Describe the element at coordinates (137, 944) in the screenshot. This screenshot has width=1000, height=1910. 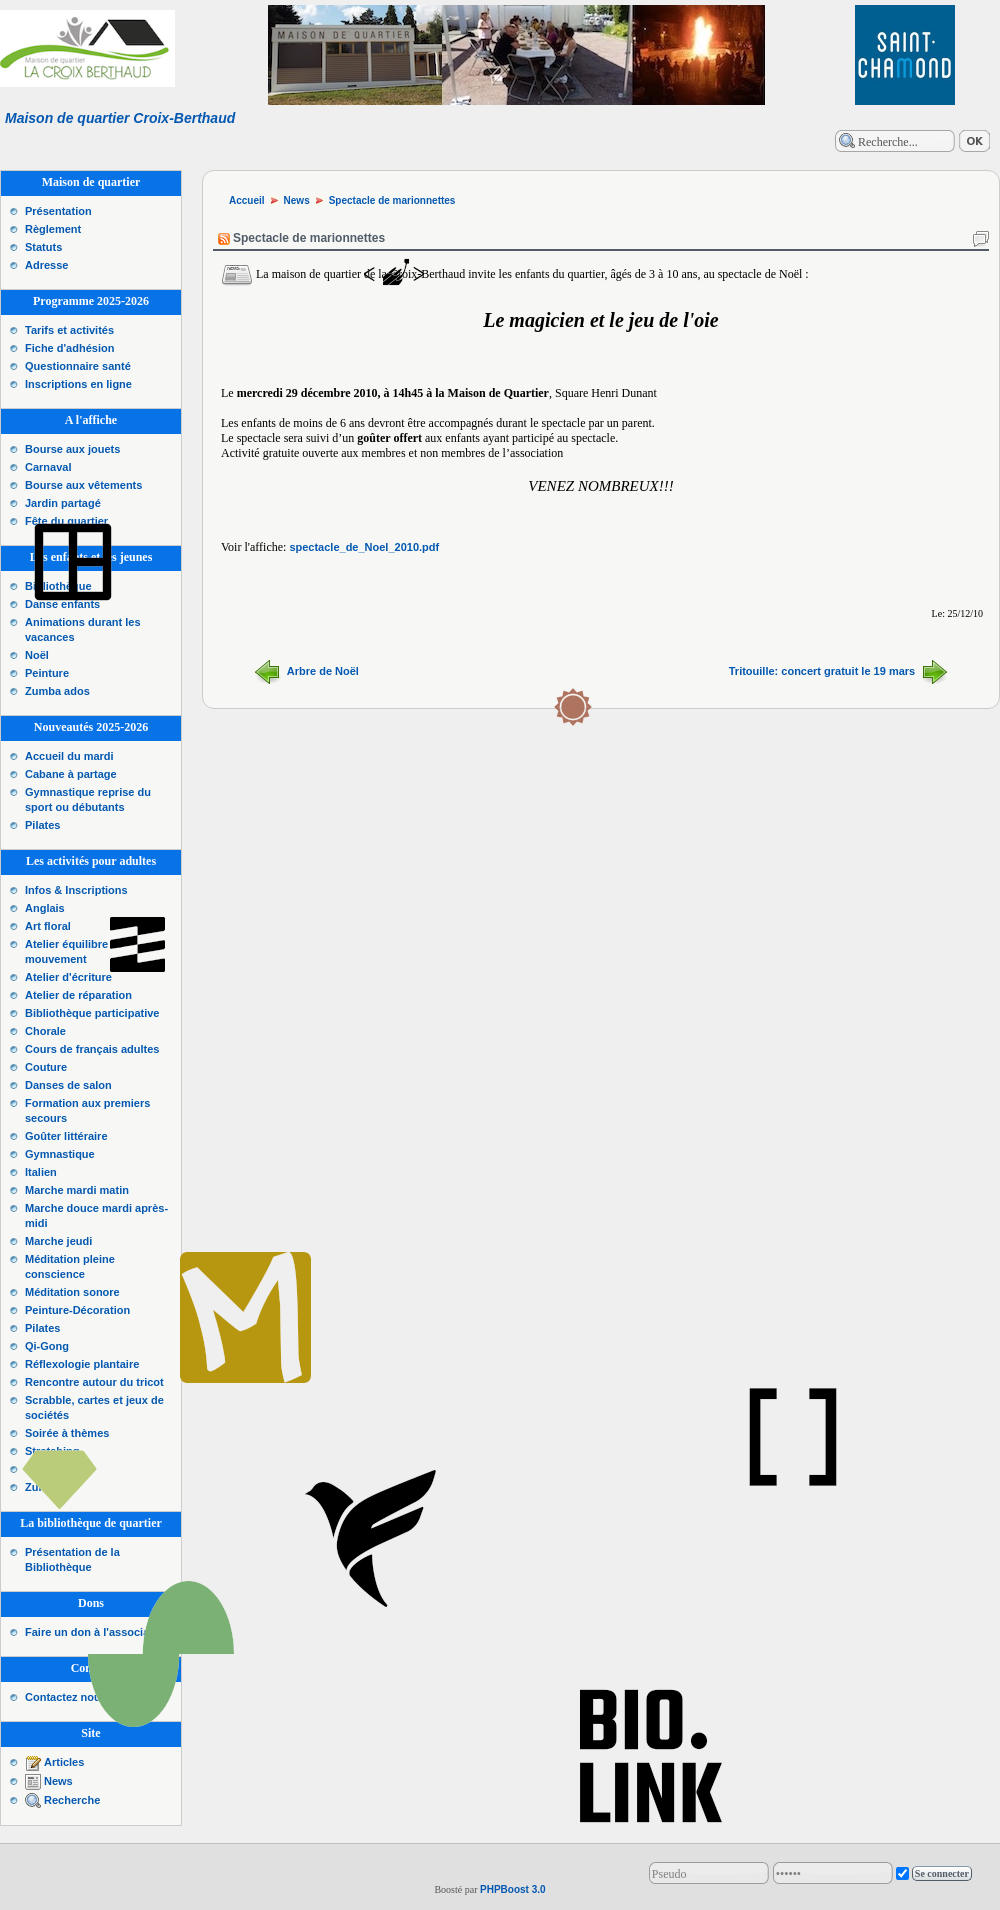
I see `rootsbedrock brand logo` at that location.